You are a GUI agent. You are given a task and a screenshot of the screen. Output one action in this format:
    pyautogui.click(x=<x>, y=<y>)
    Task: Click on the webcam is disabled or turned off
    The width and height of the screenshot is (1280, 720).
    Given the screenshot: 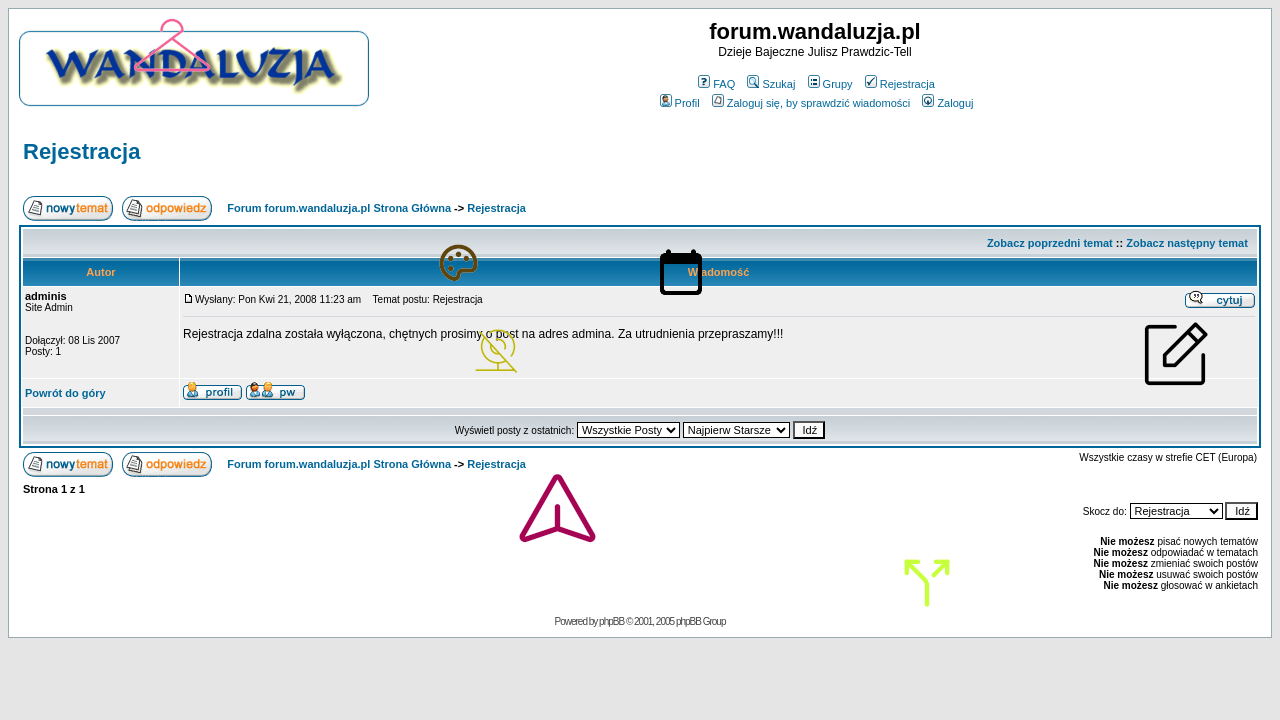 What is the action you would take?
    pyautogui.click(x=498, y=352)
    